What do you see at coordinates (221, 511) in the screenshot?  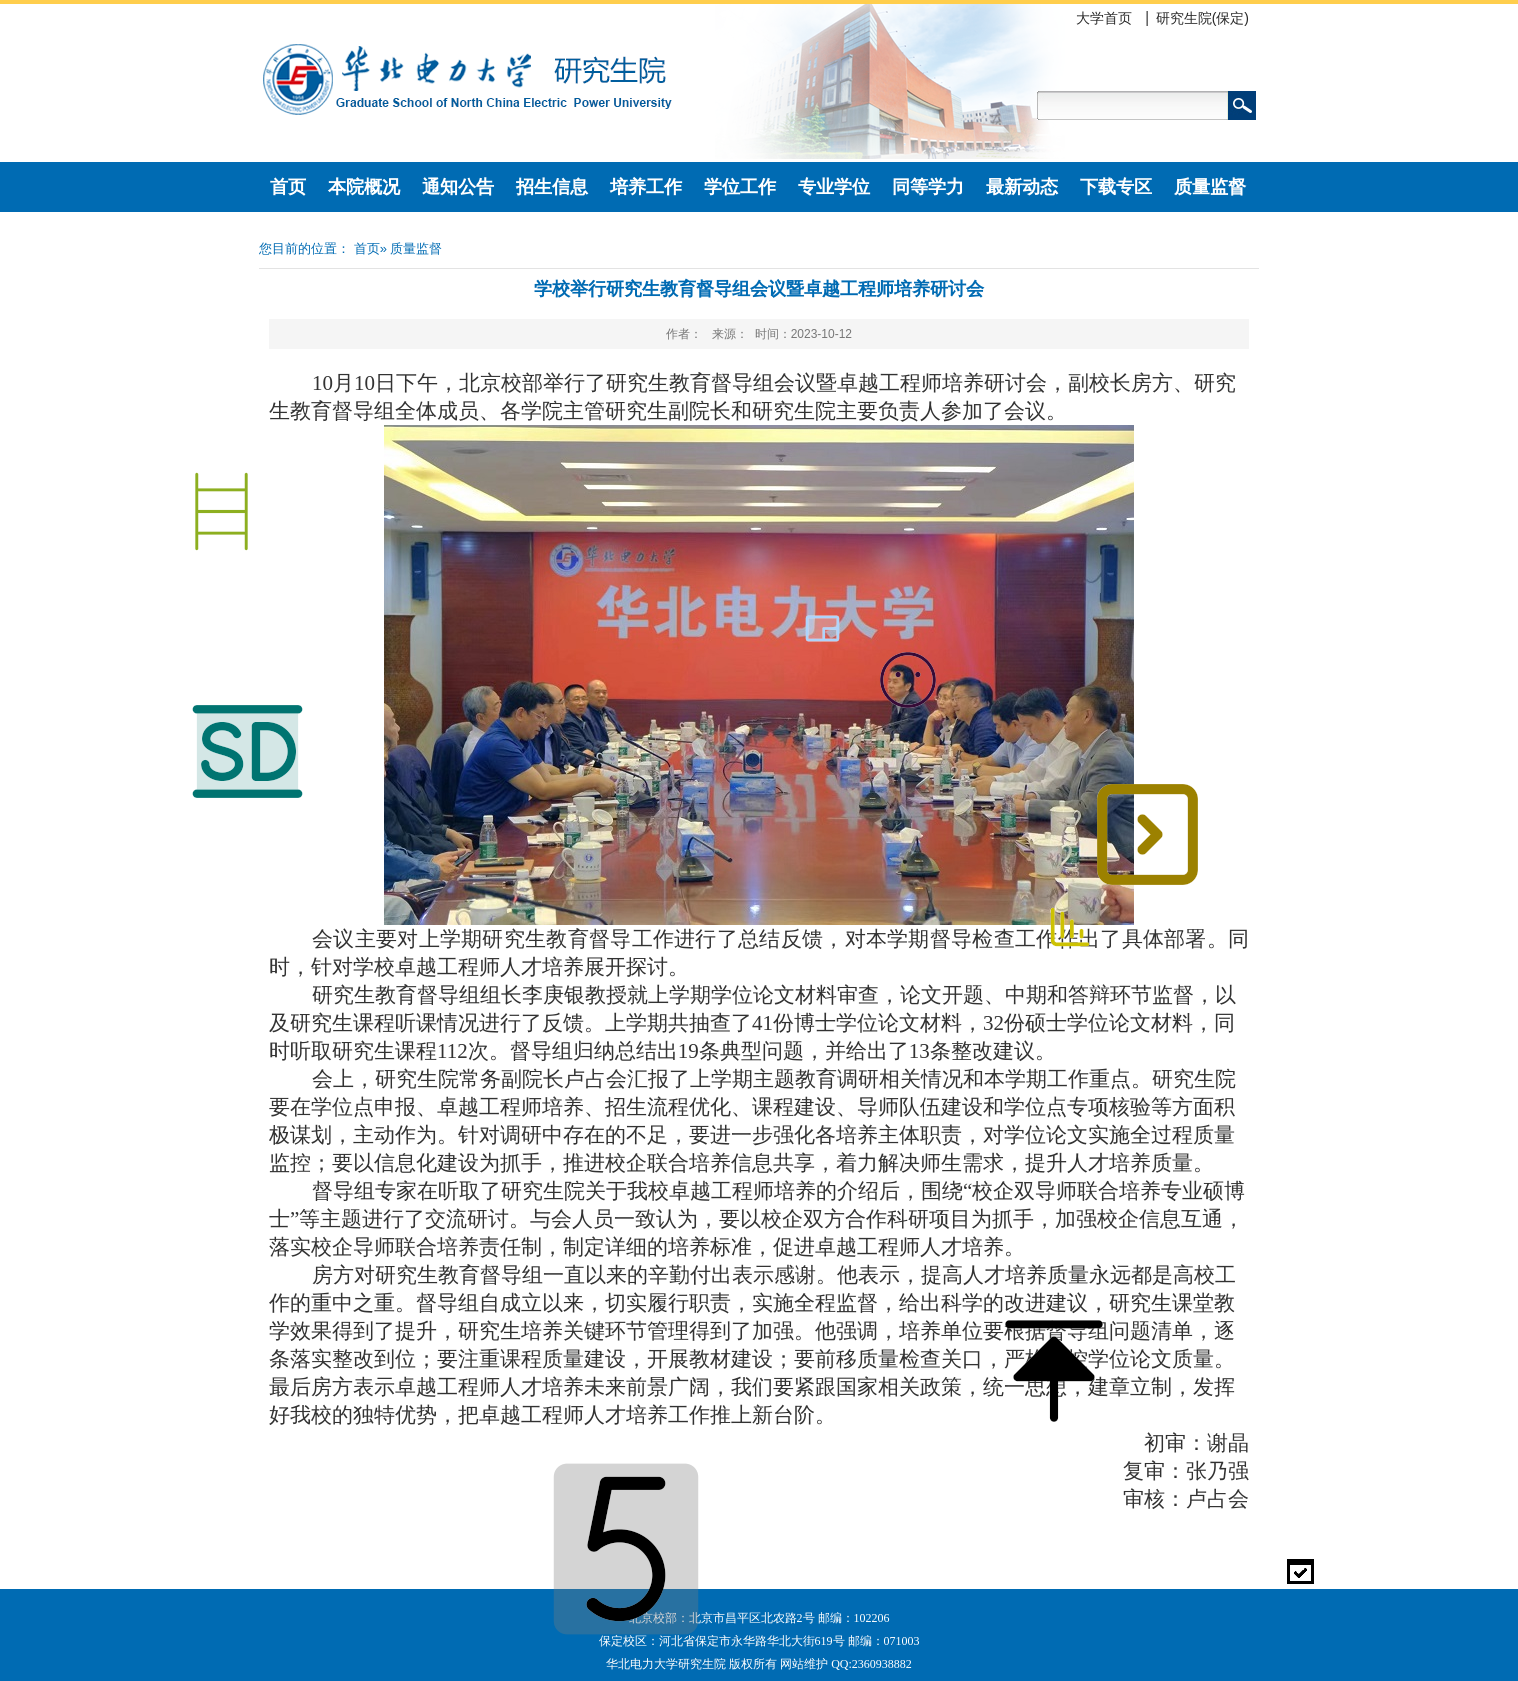 I see `access step-by-step instructions or tutorial` at bounding box center [221, 511].